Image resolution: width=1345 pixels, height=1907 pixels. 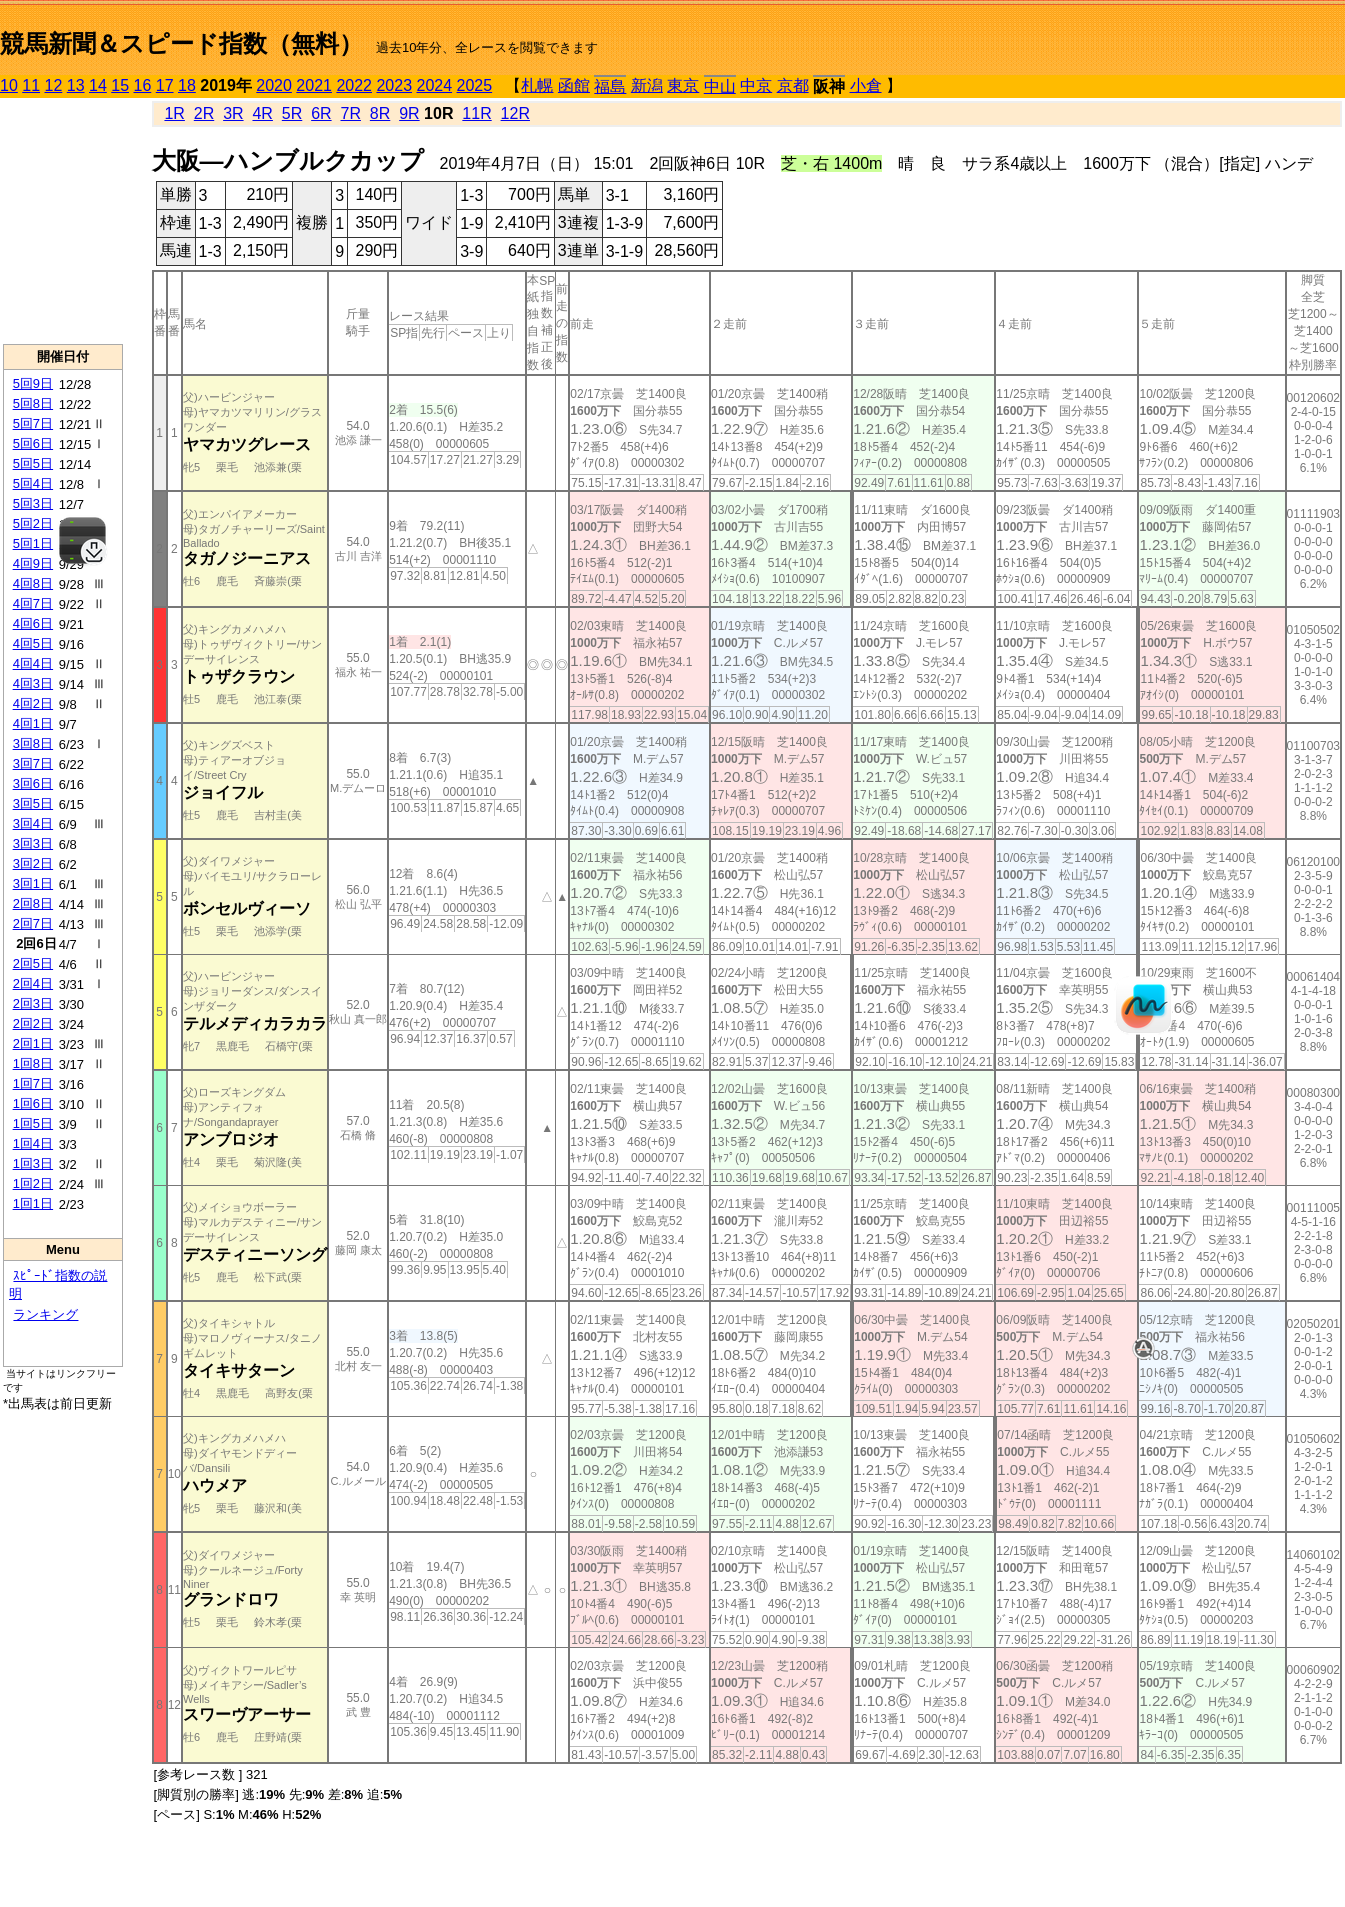 I want to click on open freeform app for brainstorming and sketching, so click(x=1143, y=1005).